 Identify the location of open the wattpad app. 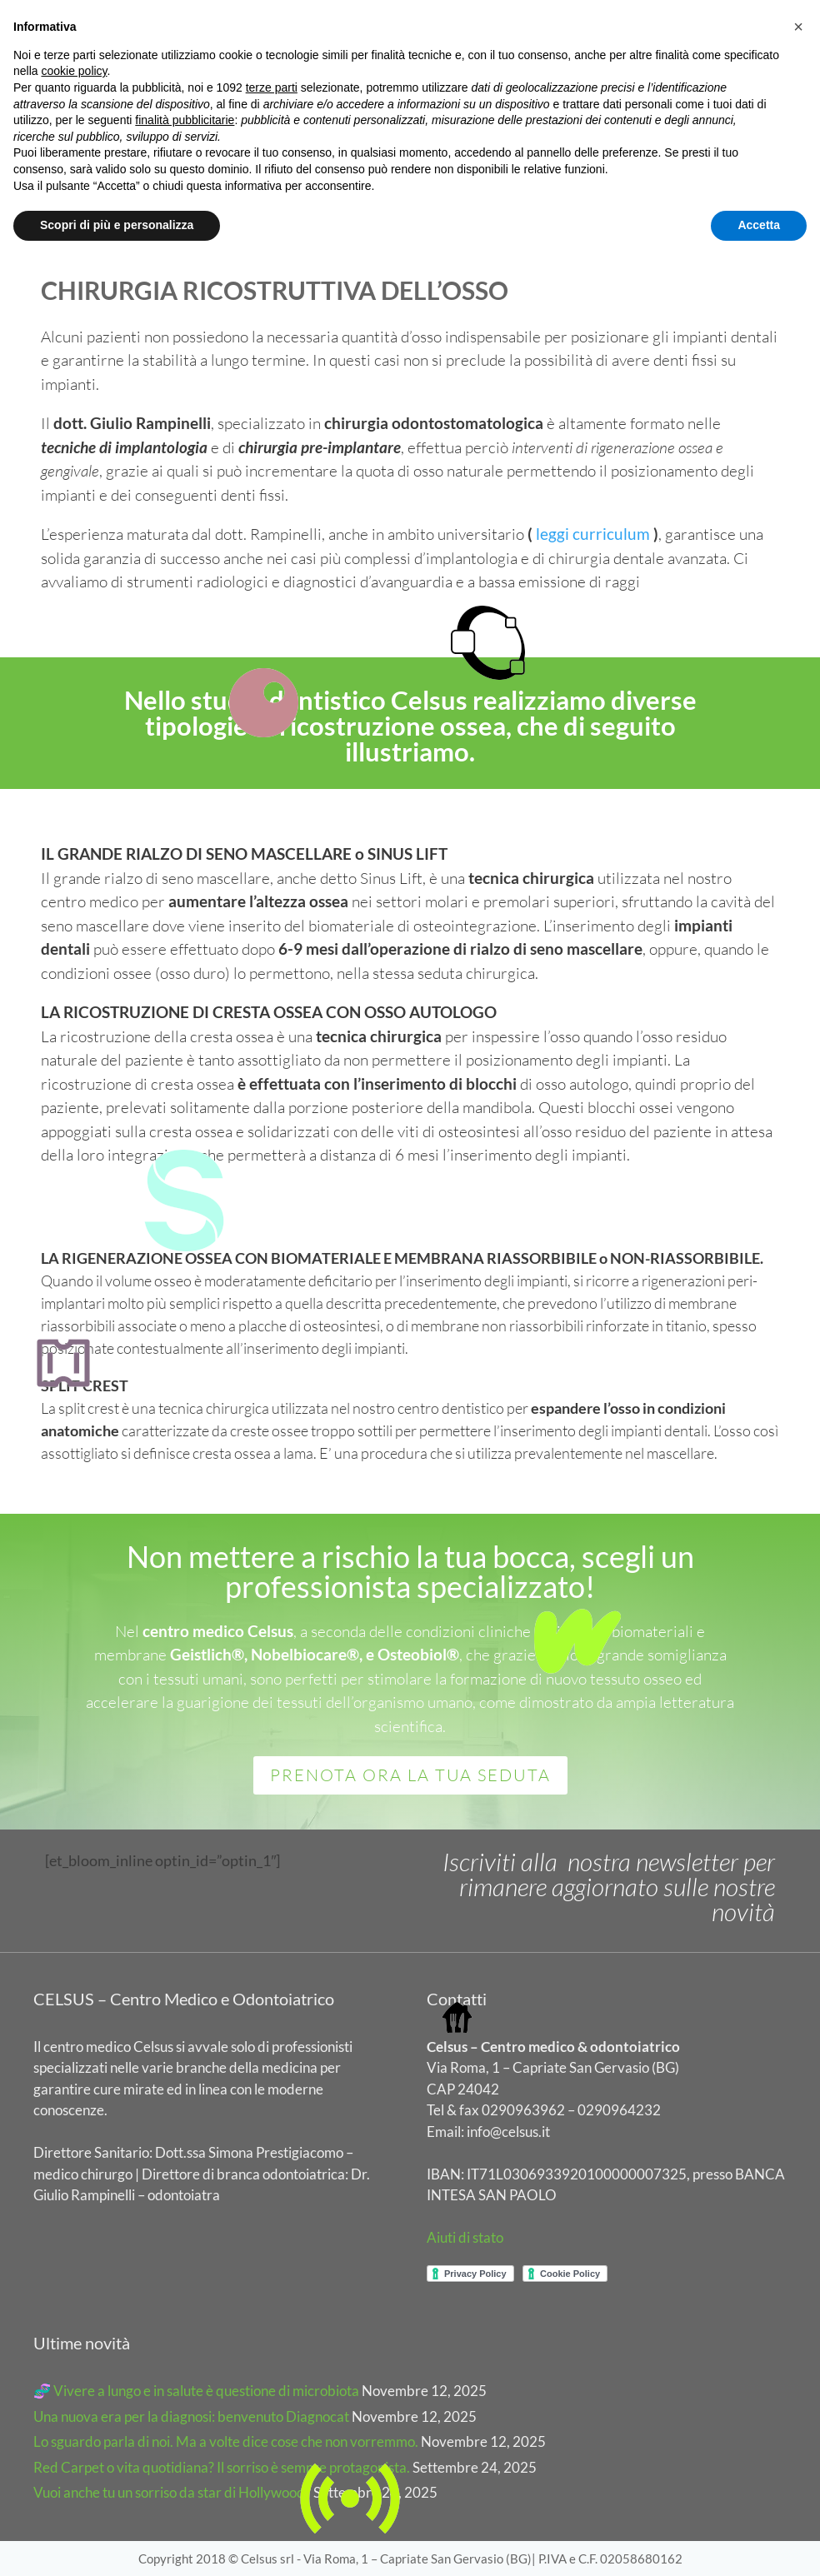
(578, 1641).